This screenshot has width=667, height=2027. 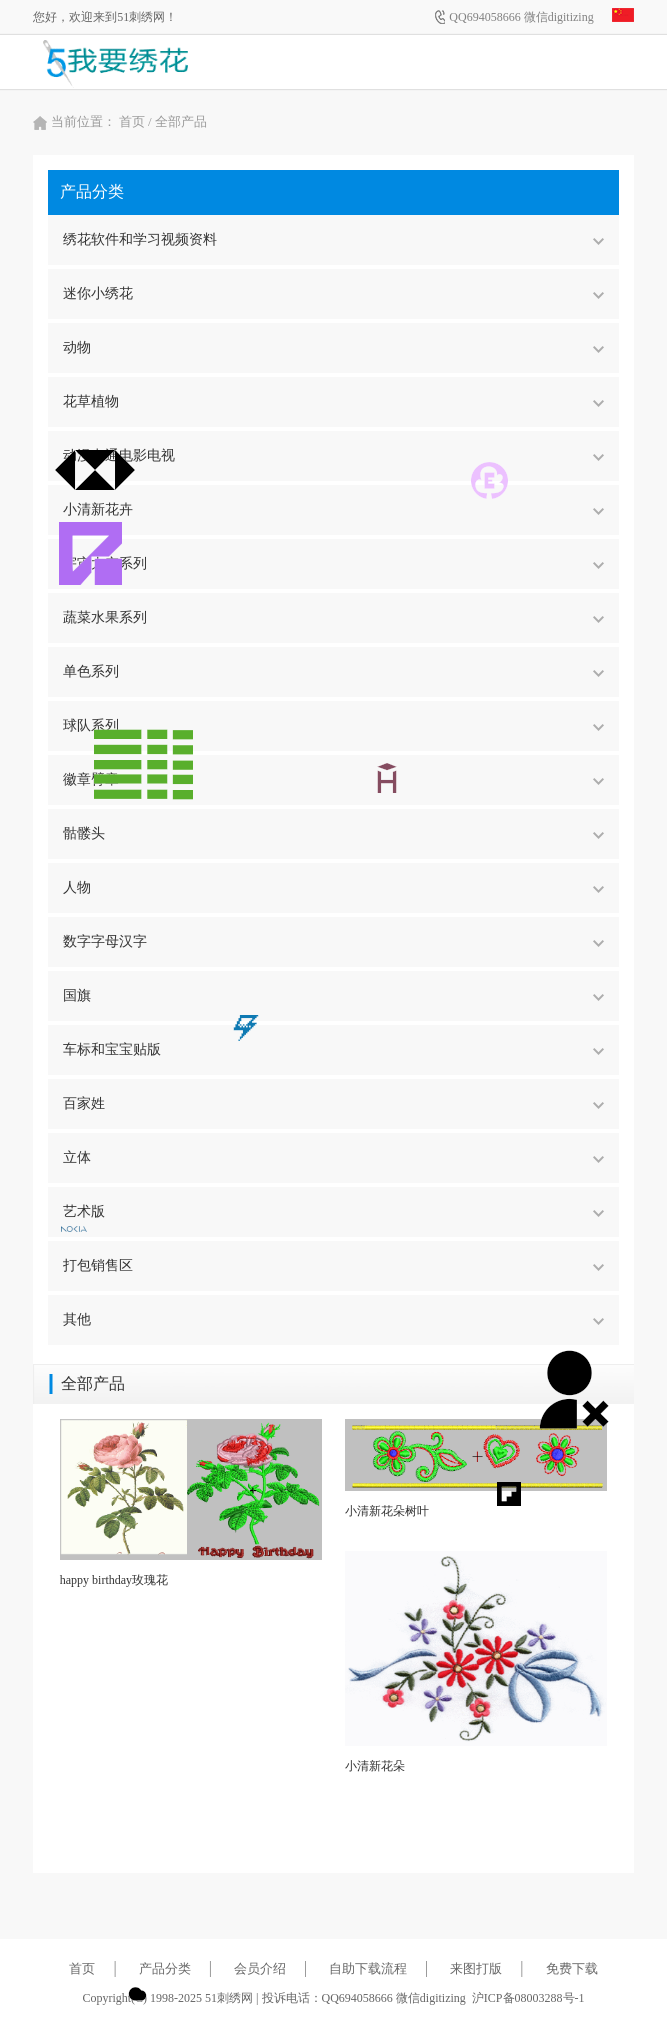 What do you see at coordinates (74, 1229) in the screenshot?
I see `Nokia brand logo` at bounding box center [74, 1229].